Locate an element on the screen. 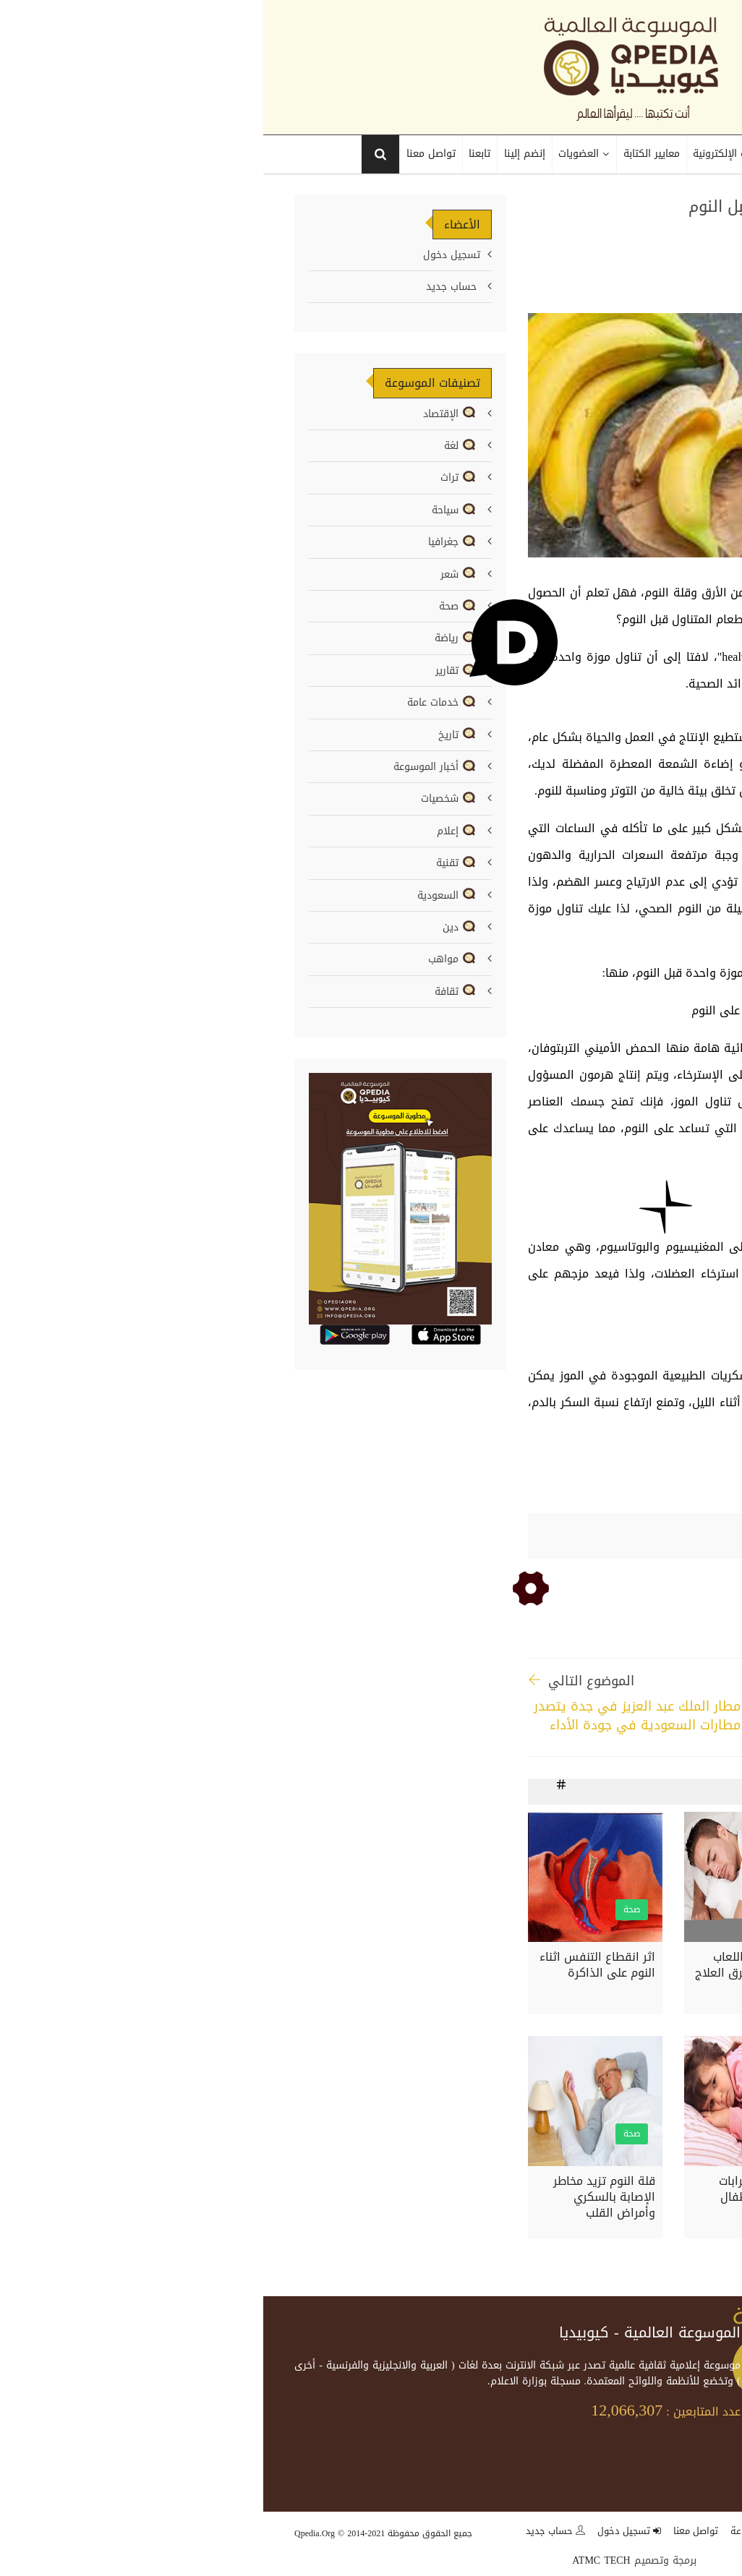 The height and width of the screenshot is (2576, 742). polestar electric vehicle brand logo is located at coordinates (665, 1207).